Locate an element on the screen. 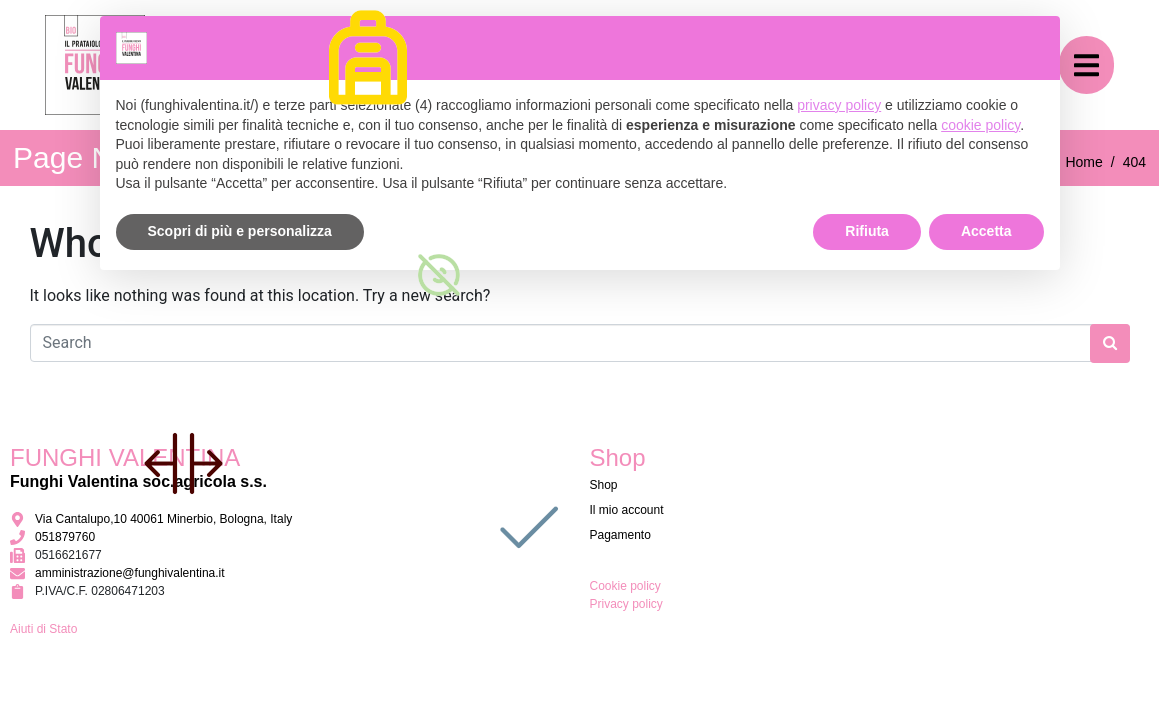 The image size is (1159, 720). disable copyleft licensing is located at coordinates (439, 275).